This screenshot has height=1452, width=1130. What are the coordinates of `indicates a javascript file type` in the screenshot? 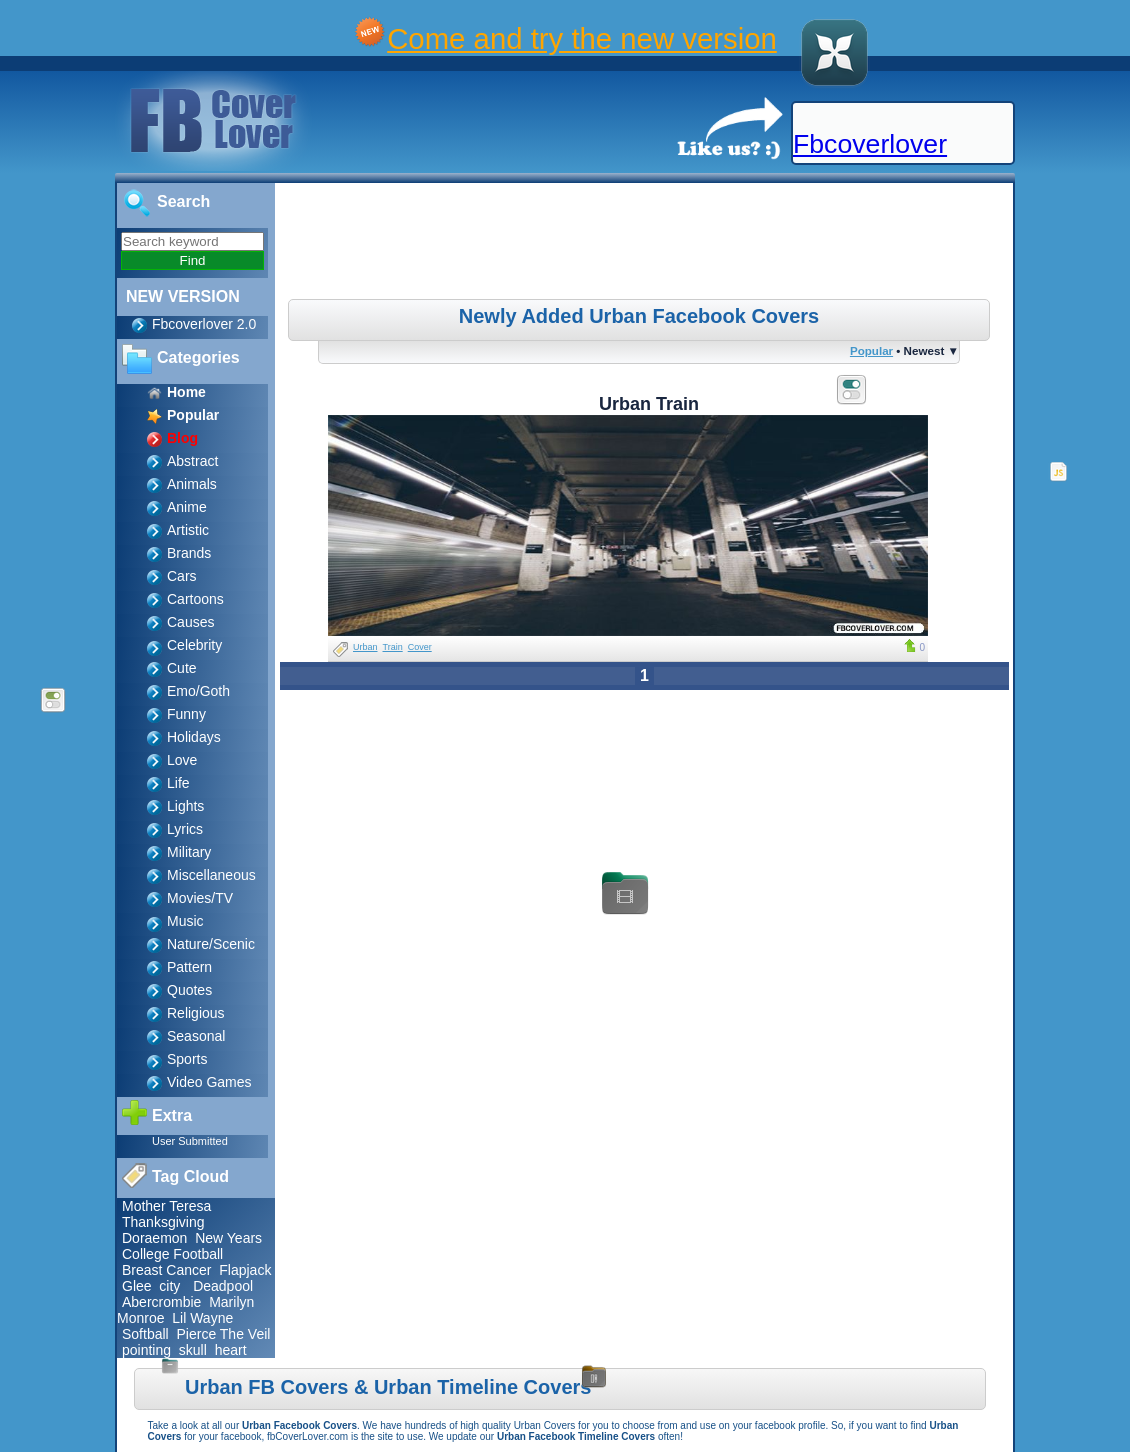 It's located at (1058, 471).